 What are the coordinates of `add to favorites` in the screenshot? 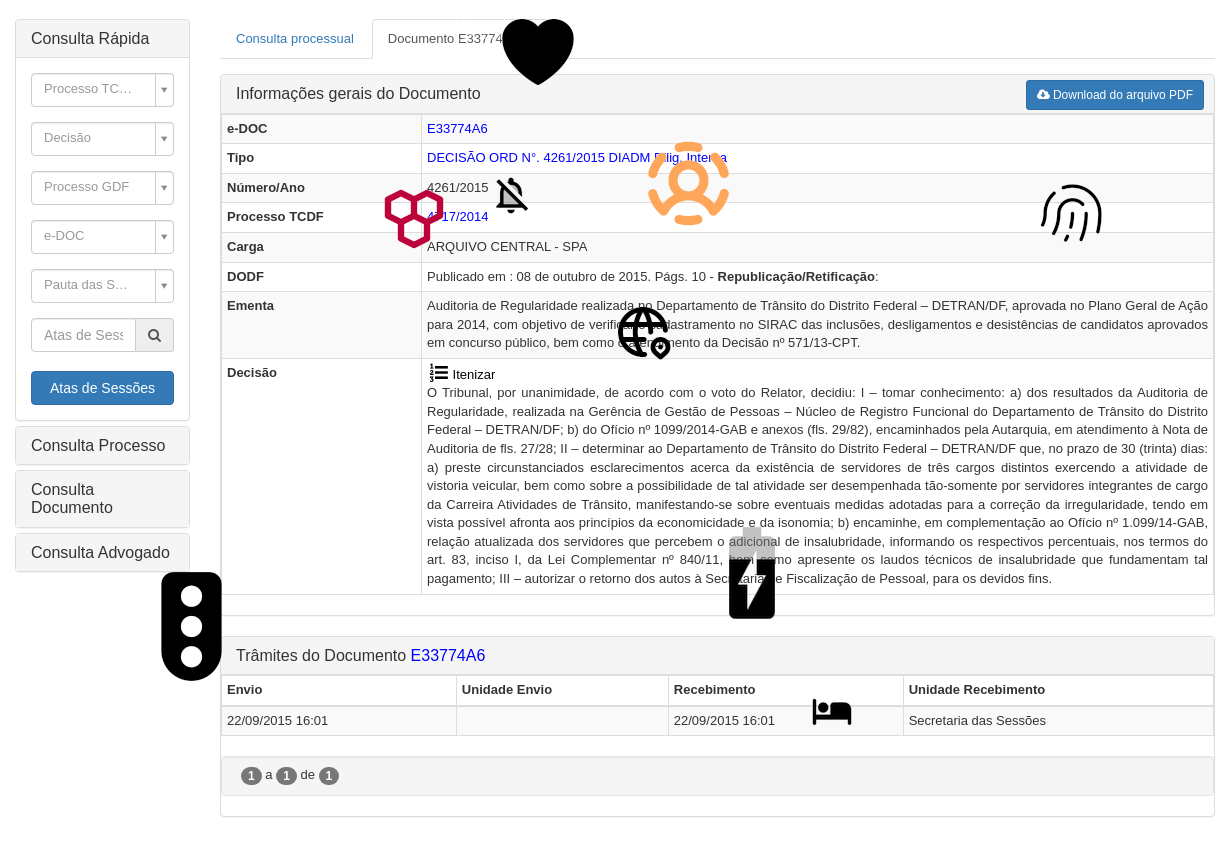 It's located at (538, 52).